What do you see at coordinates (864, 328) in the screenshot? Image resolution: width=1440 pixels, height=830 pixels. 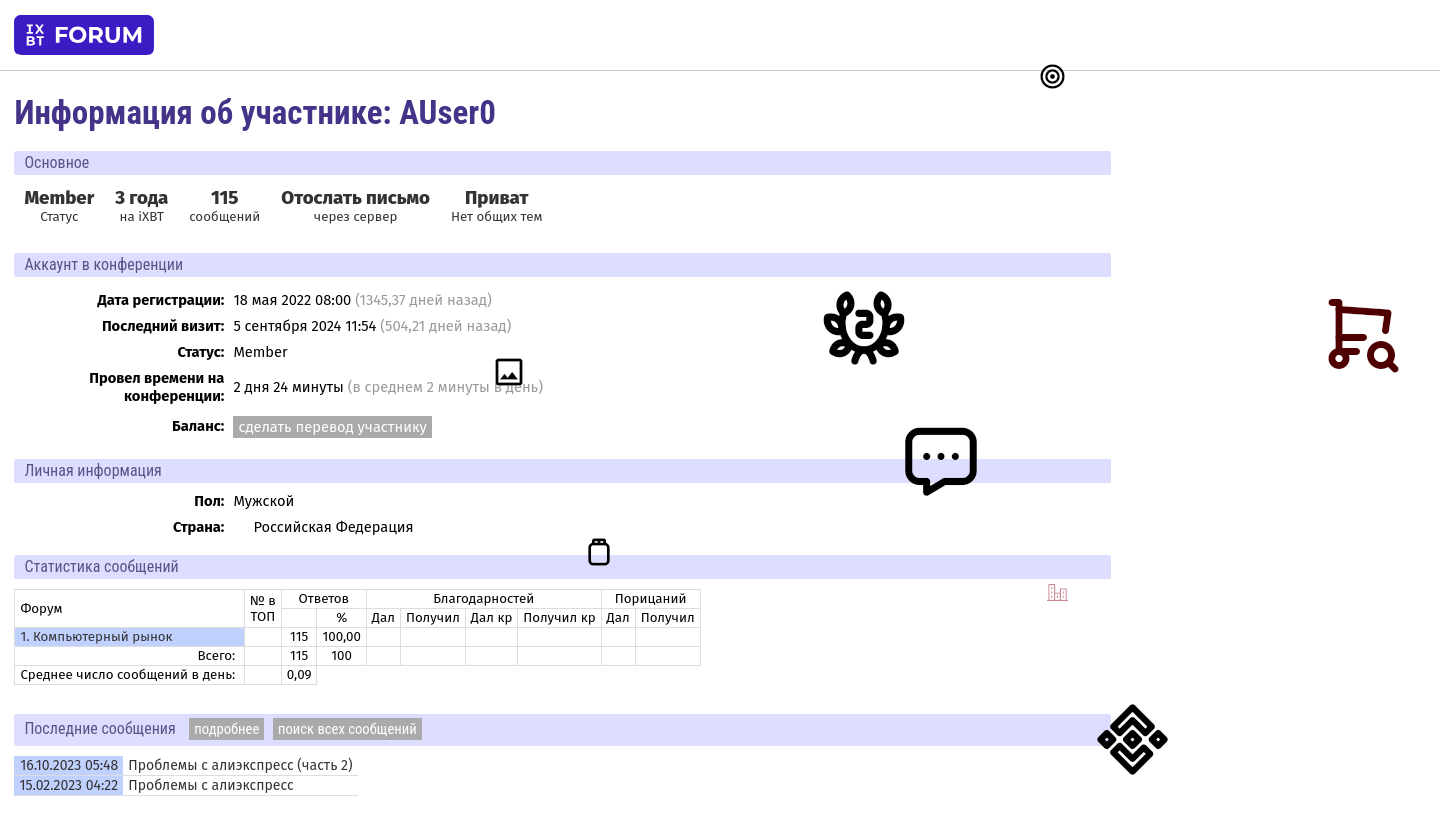 I see `indicates second place ranking or achievement` at bounding box center [864, 328].